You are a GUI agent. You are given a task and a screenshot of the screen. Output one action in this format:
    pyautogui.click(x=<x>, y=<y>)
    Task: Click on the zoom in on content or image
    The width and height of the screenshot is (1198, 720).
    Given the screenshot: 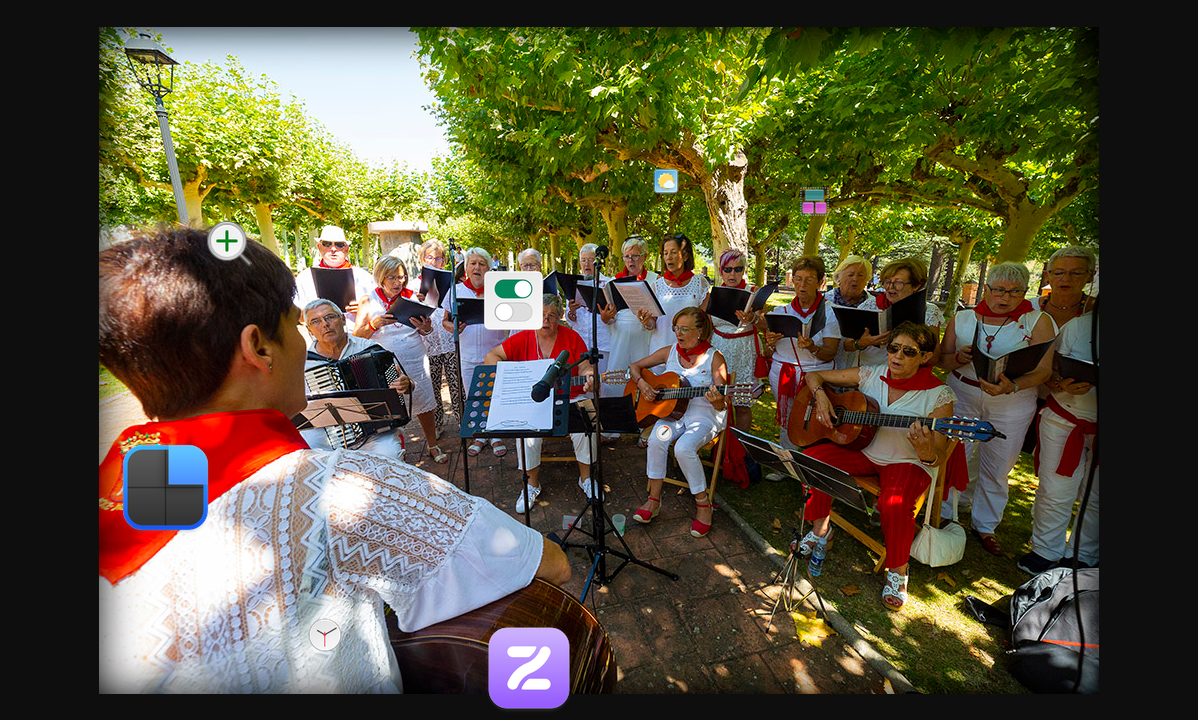 What is the action you would take?
    pyautogui.click(x=229, y=243)
    